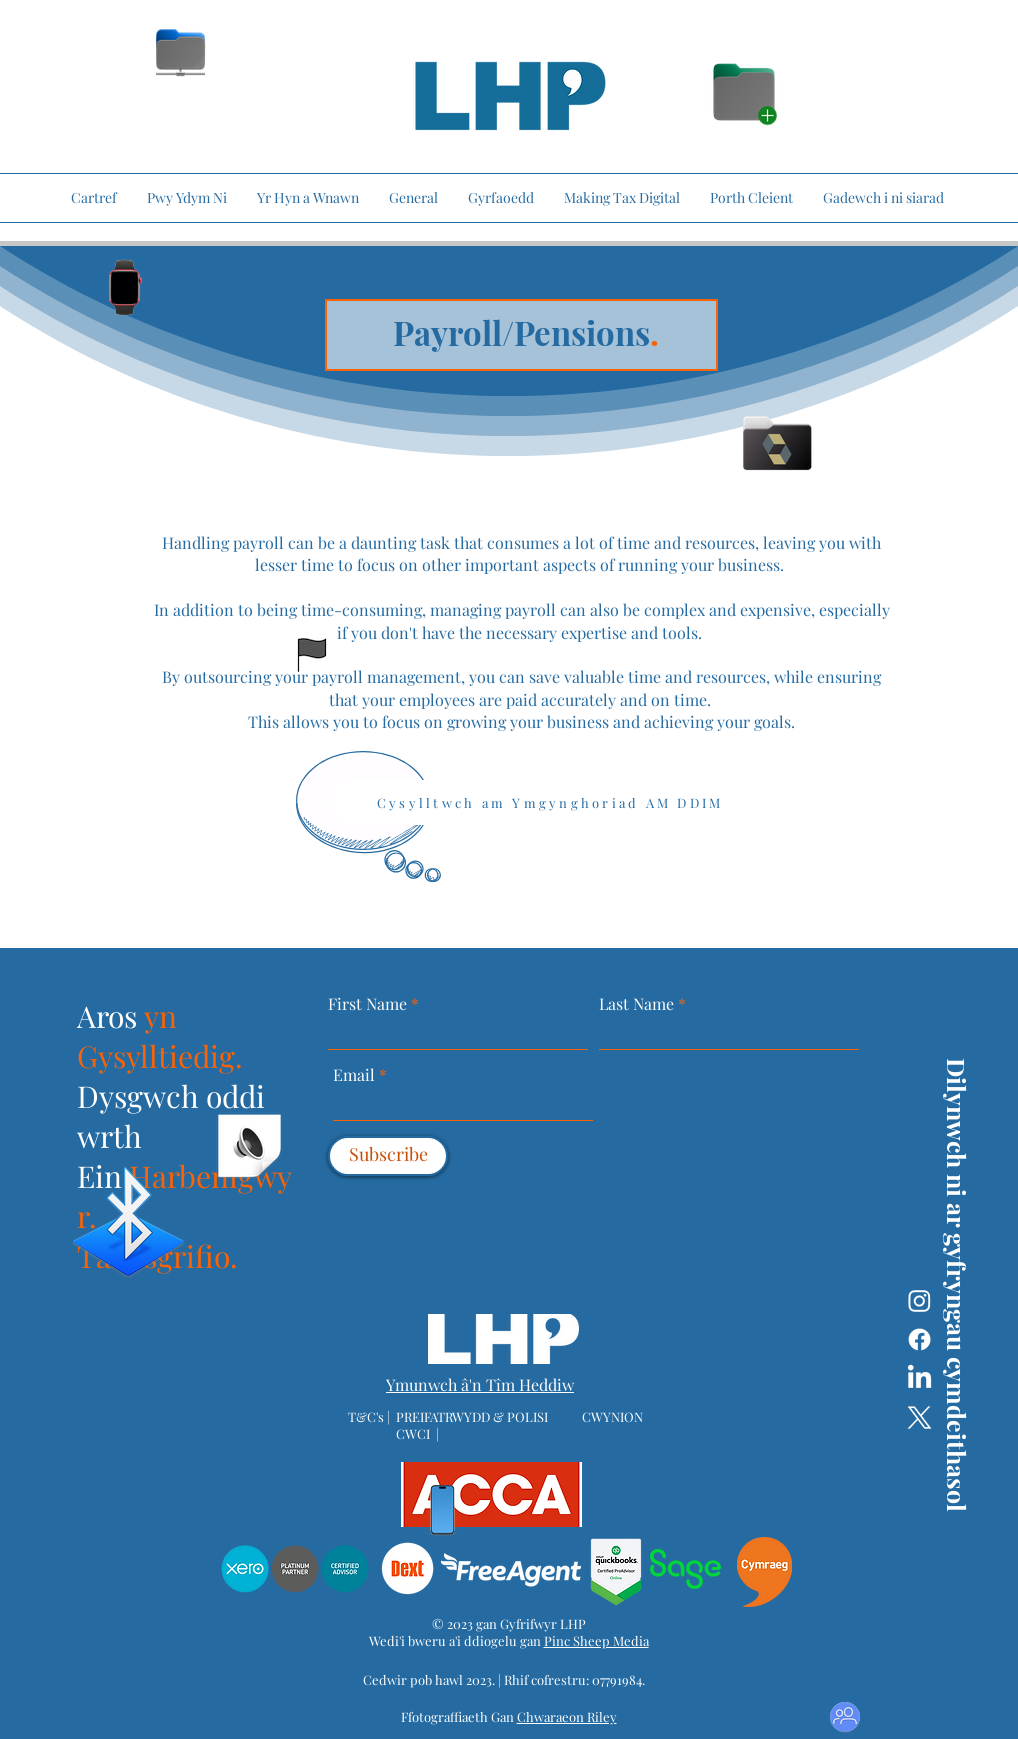  I want to click on open bluetooth file exchange utility, so click(127, 1223).